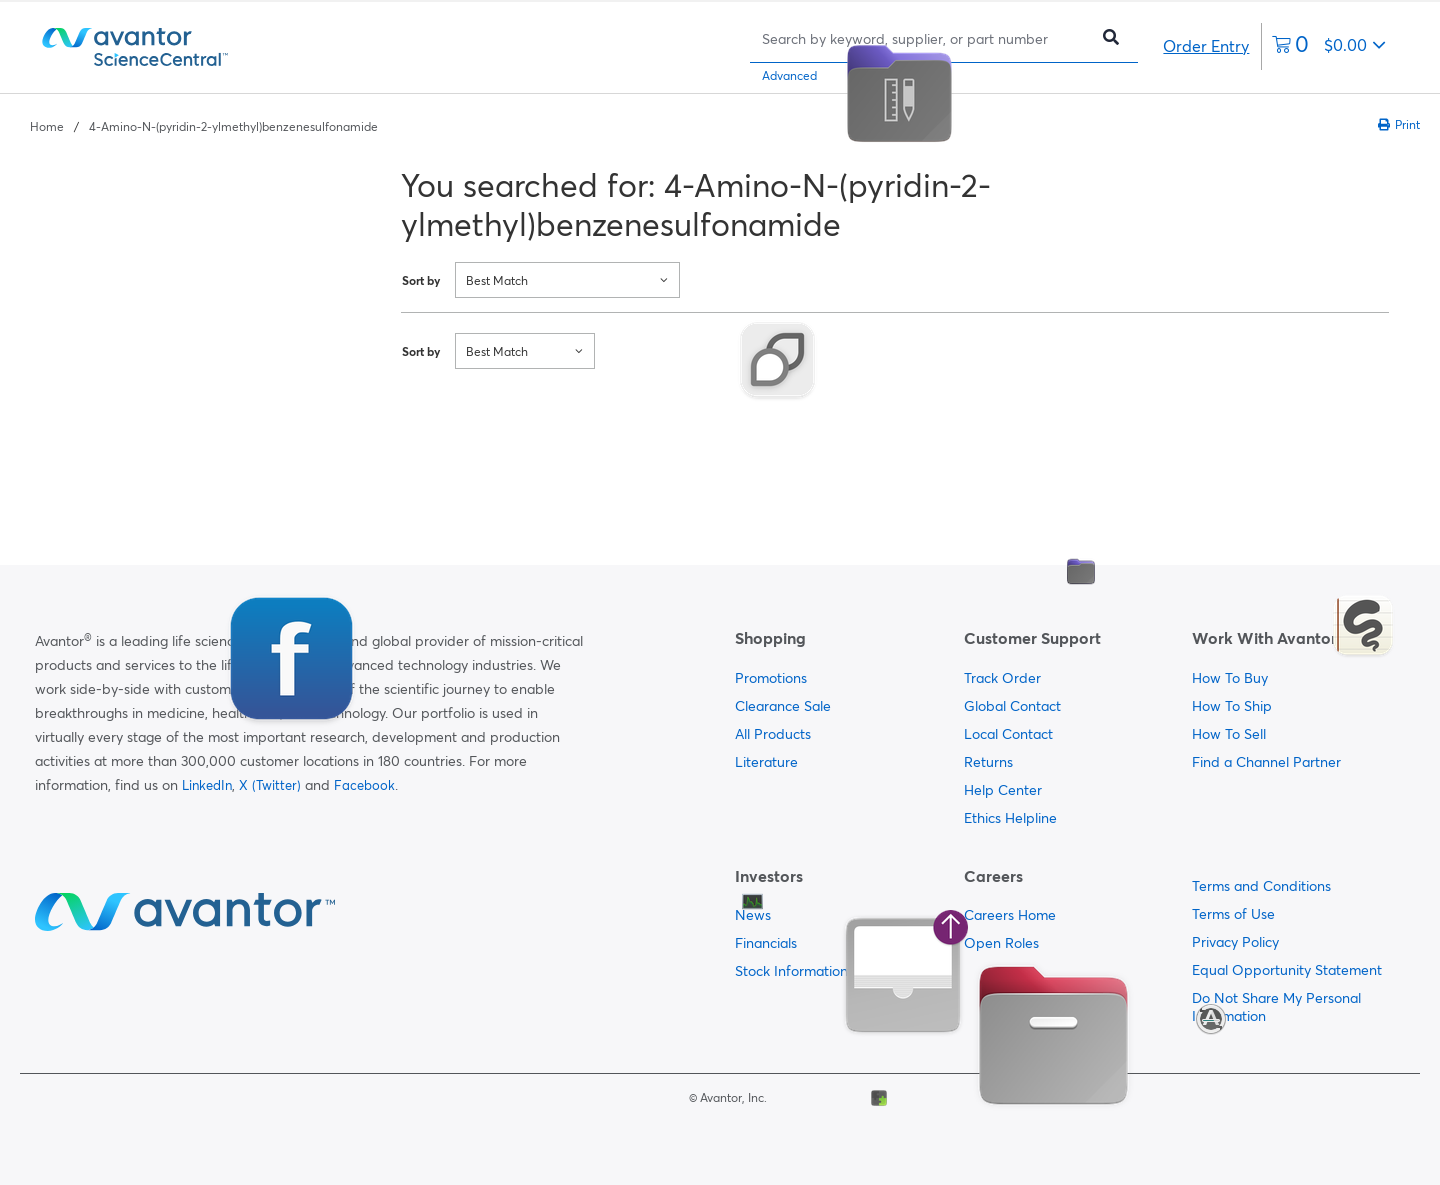  I want to click on open a folder or directory, so click(1081, 571).